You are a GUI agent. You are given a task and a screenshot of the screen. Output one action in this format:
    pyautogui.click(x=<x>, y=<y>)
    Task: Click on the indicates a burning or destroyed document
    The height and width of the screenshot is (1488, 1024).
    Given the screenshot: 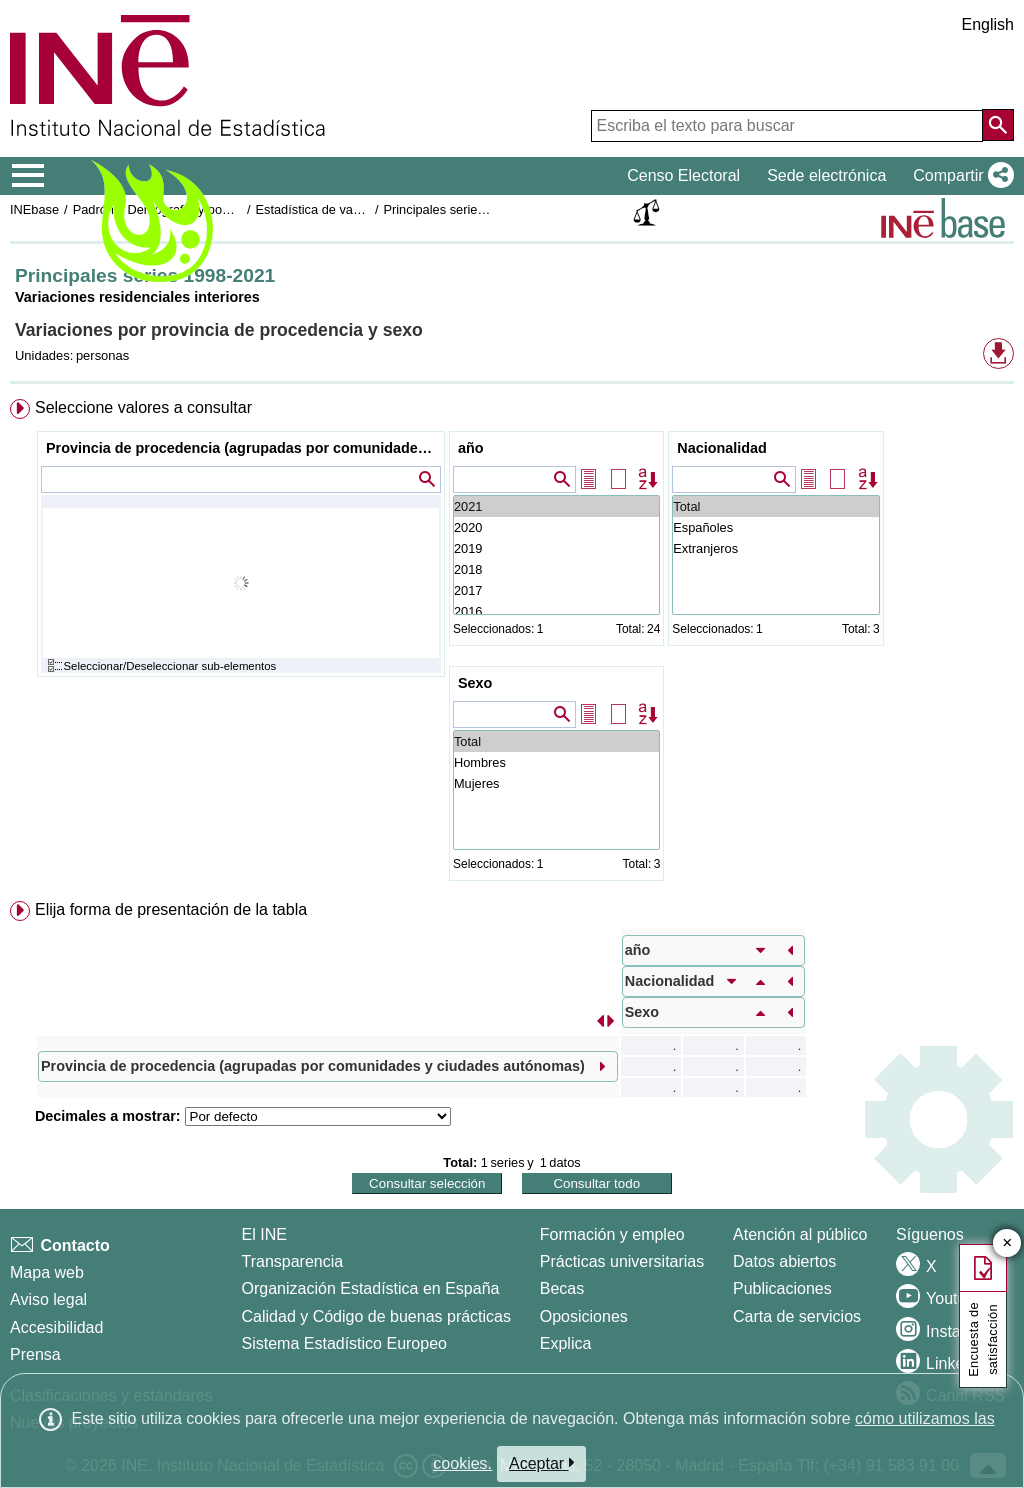 What is the action you would take?
    pyautogui.click(x=152, y=221)
    